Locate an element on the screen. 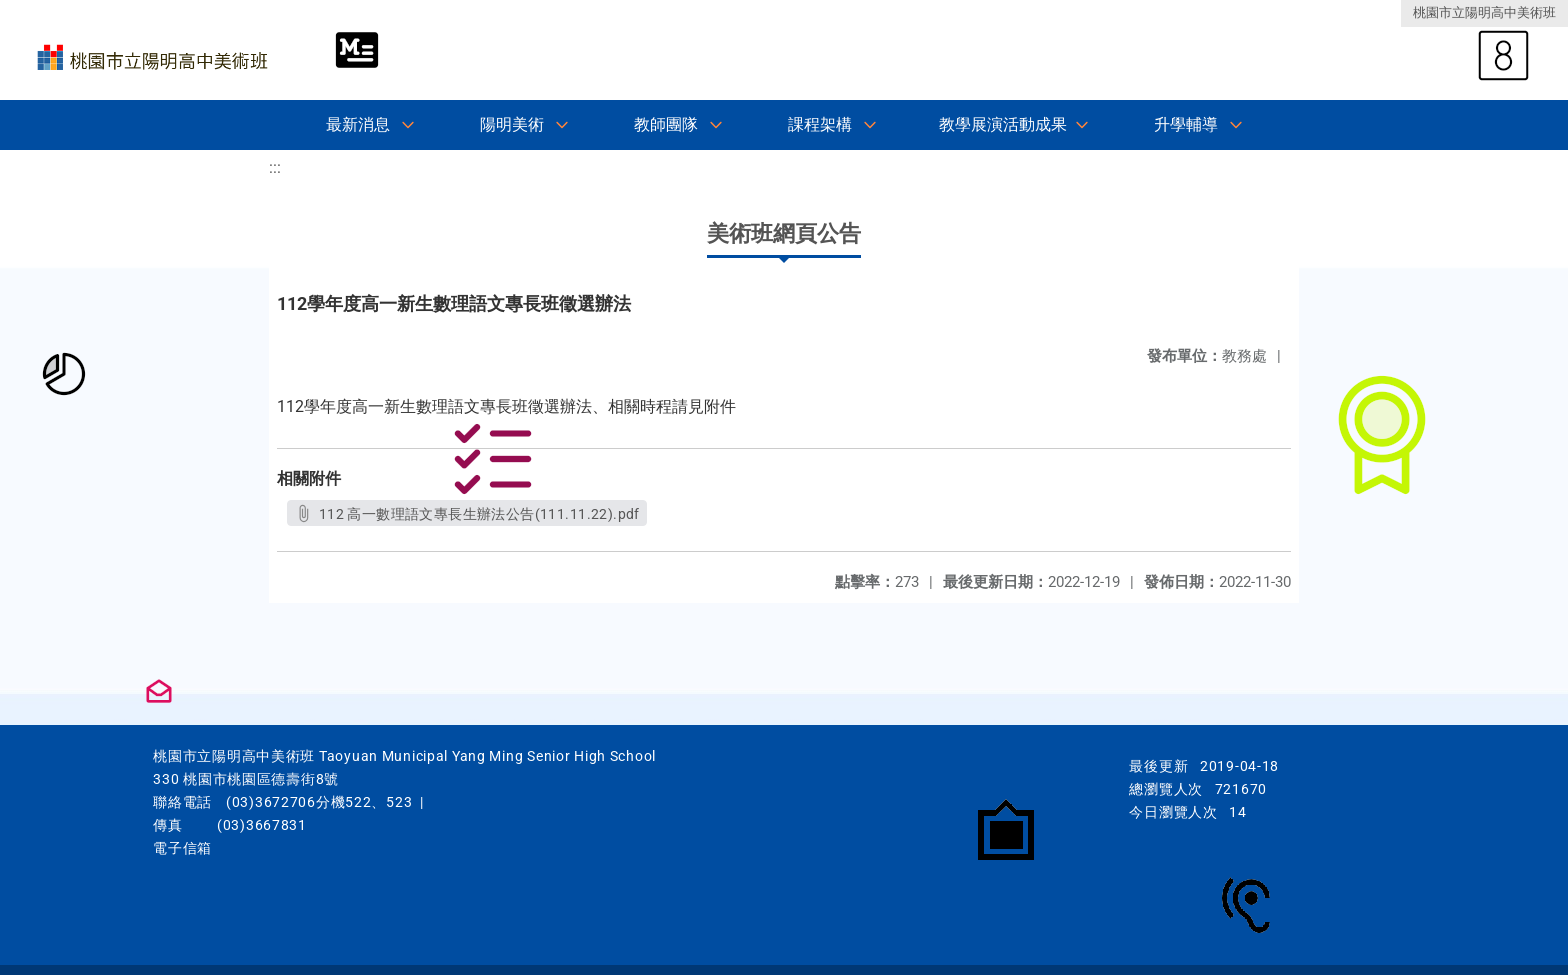 This screenshot has width=1568, height=975. view photo frame options is located at coordinates (1006, 832).